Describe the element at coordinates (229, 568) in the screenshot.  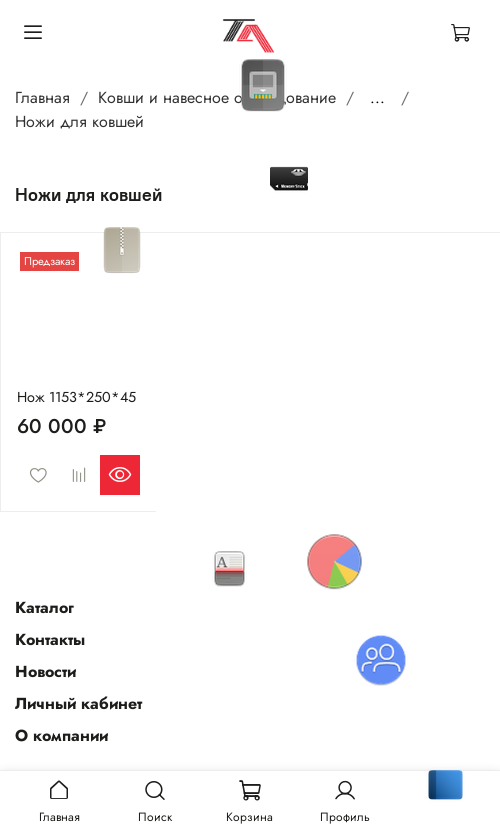
I see `open document scanner app` at that location.